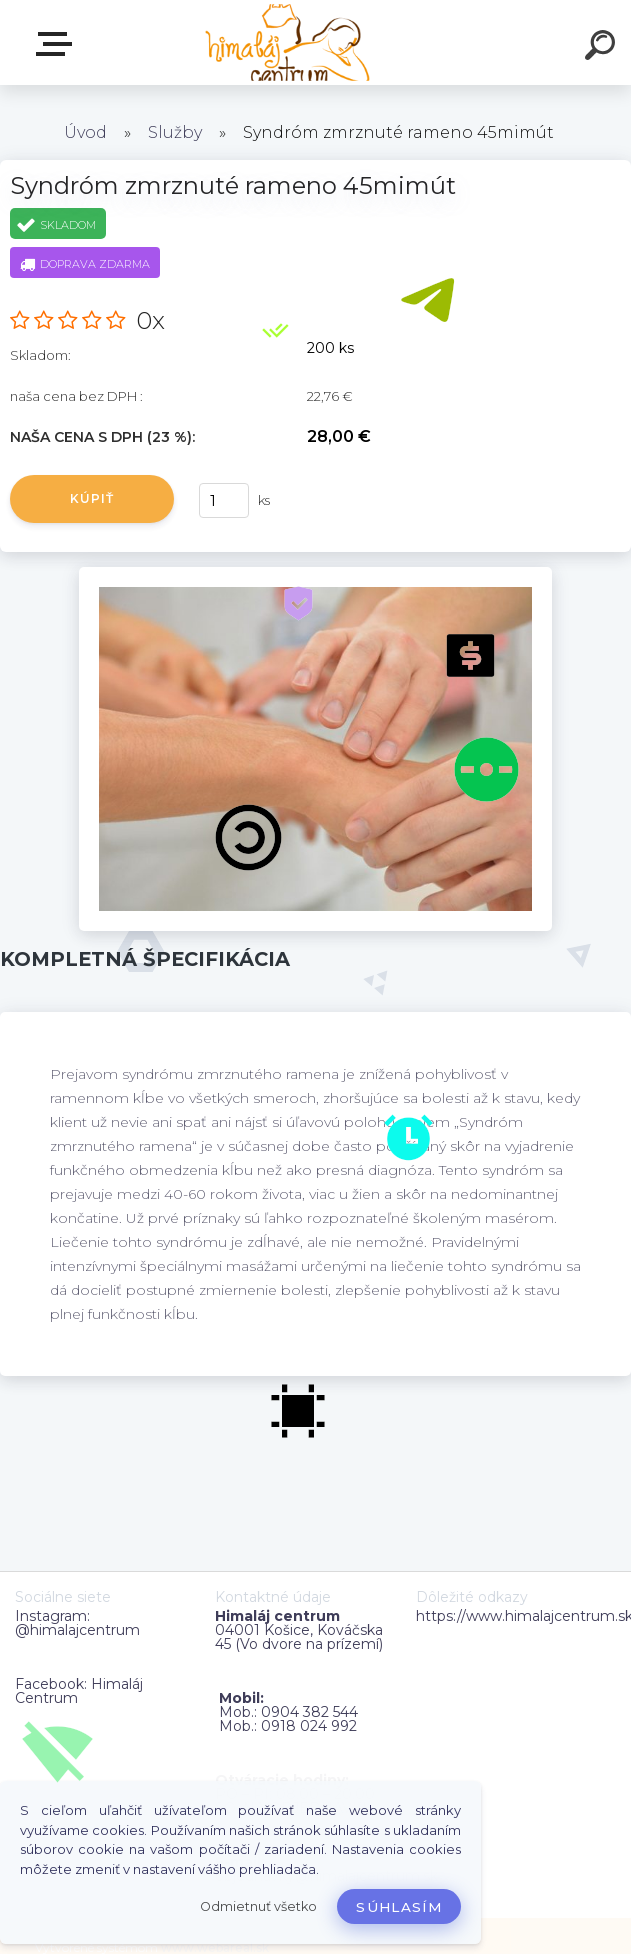 The width and height of the screenshot is (631, 1954). Describe the element at coordinates (275, 330) in the screenshot. I see `message read confirmation indicator` at that location.